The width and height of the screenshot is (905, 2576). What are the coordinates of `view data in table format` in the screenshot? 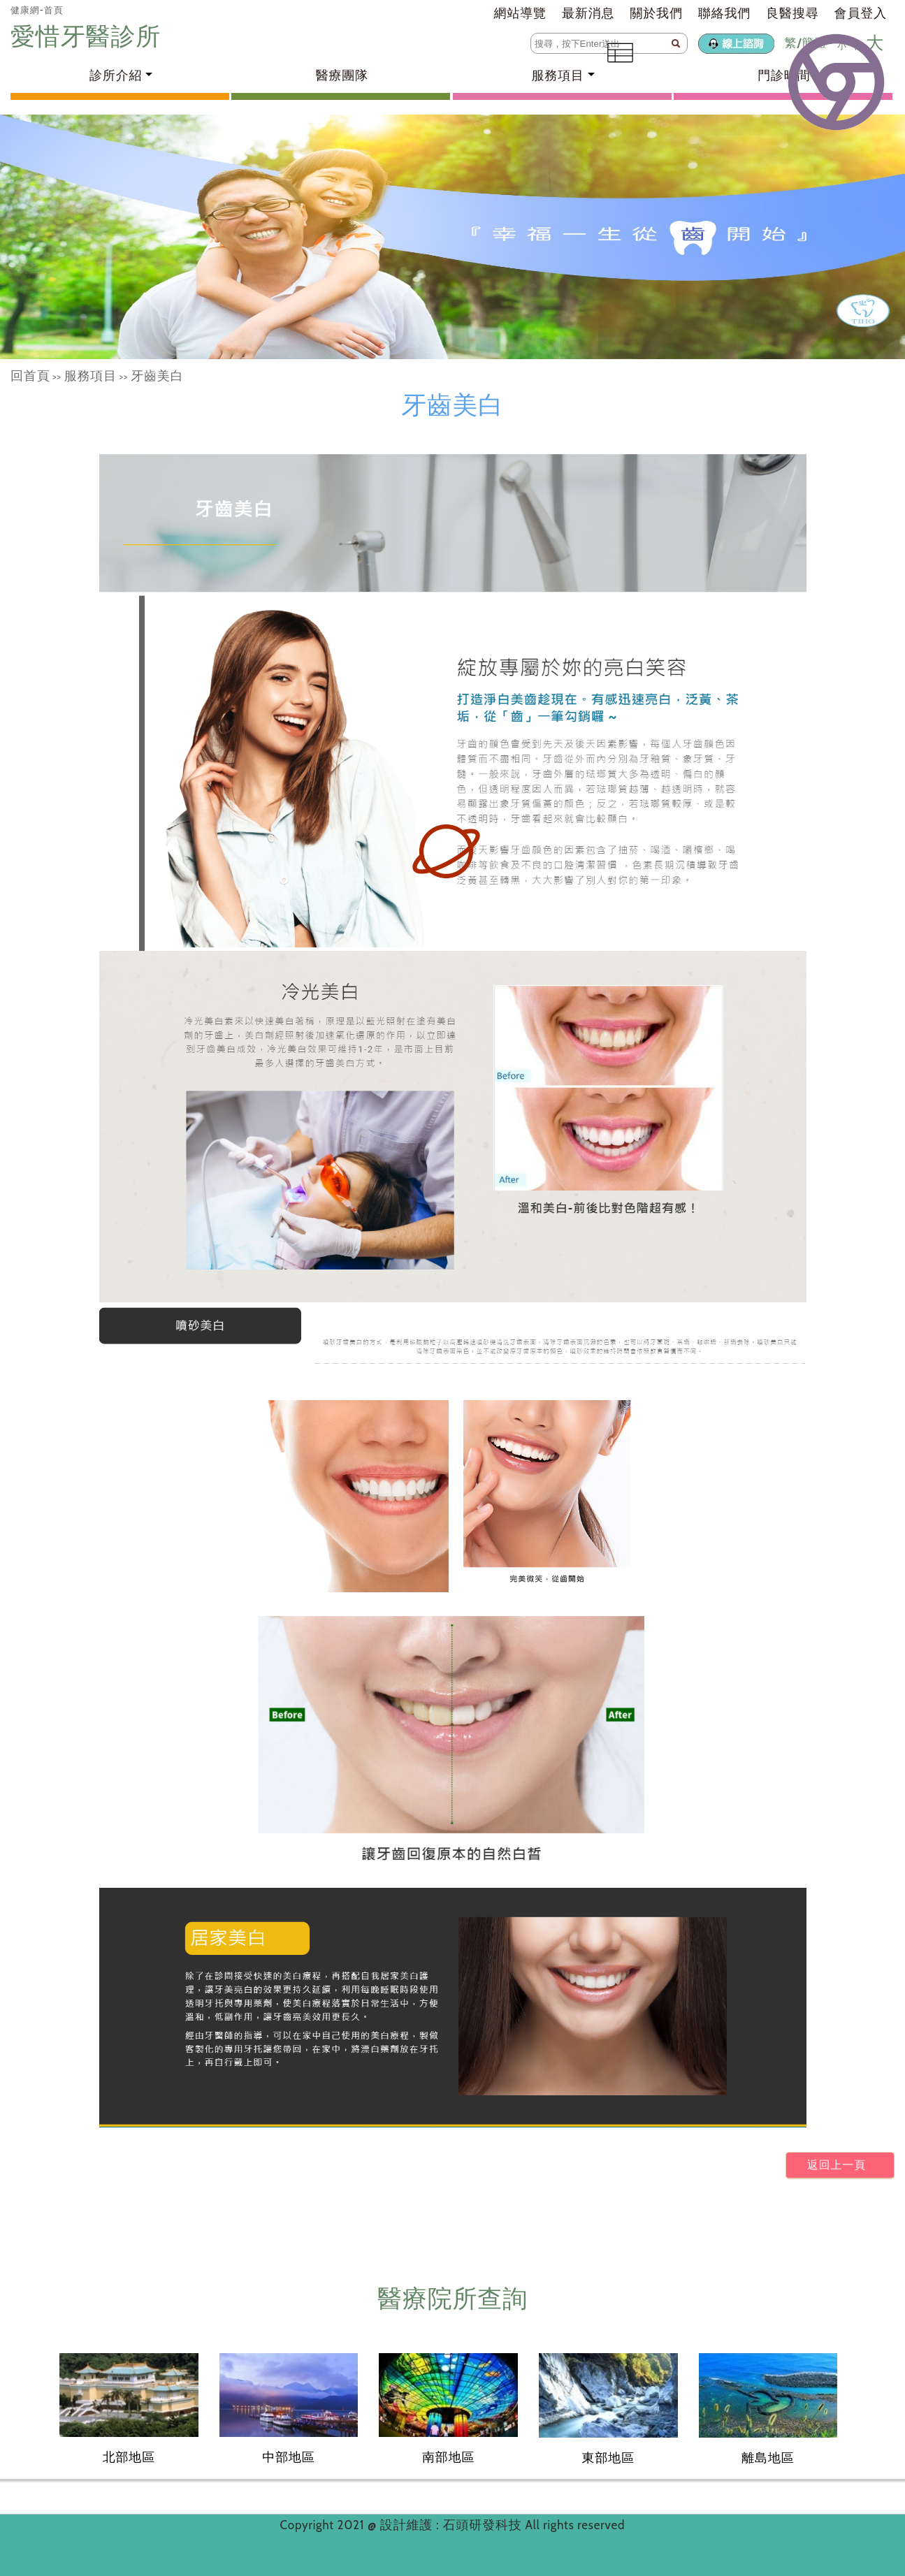 It's located at (620, 52).